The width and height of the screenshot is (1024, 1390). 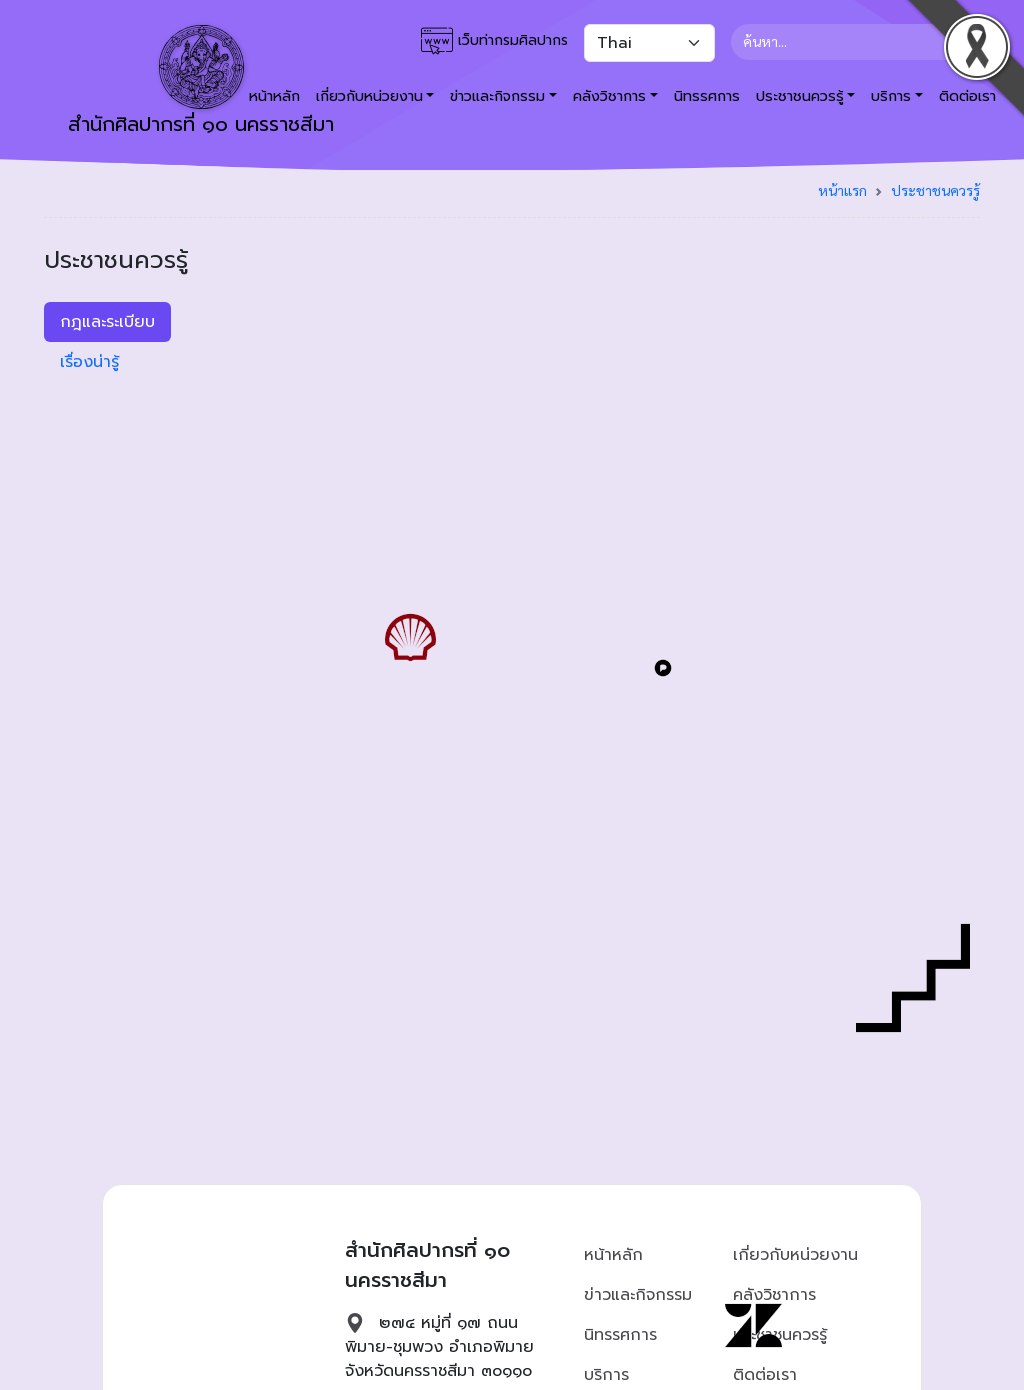 What do you see at coordinates (753, 1325) in the screenshot?
I see `open zendesk support portal` at bounding box center [753, 1325].